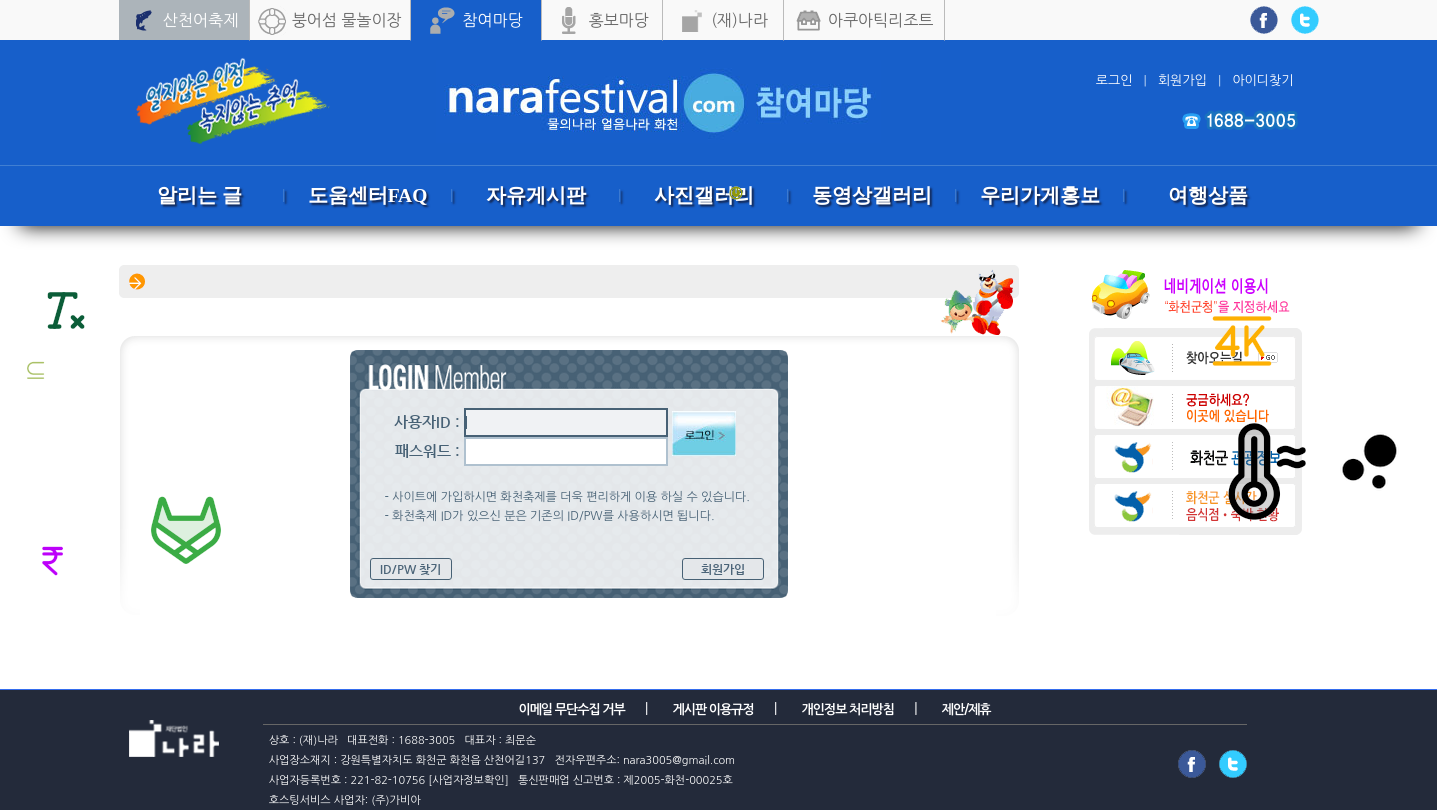  Describe the element at coordinates (1242, 341) in the screenshot. I see `indicates 4K video resolution quality` at that location.